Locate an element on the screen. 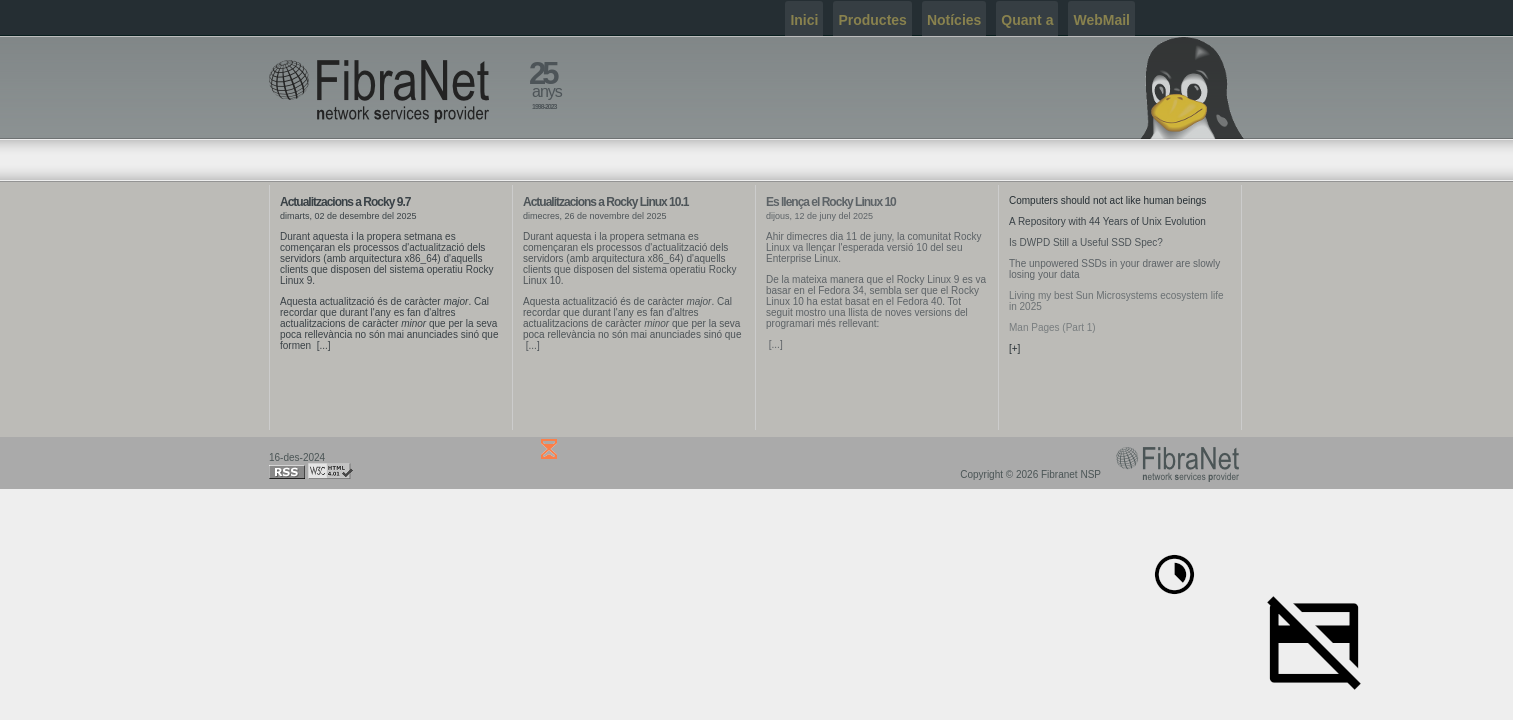  indicates no credit card required is located at coordinates (1314, 643).